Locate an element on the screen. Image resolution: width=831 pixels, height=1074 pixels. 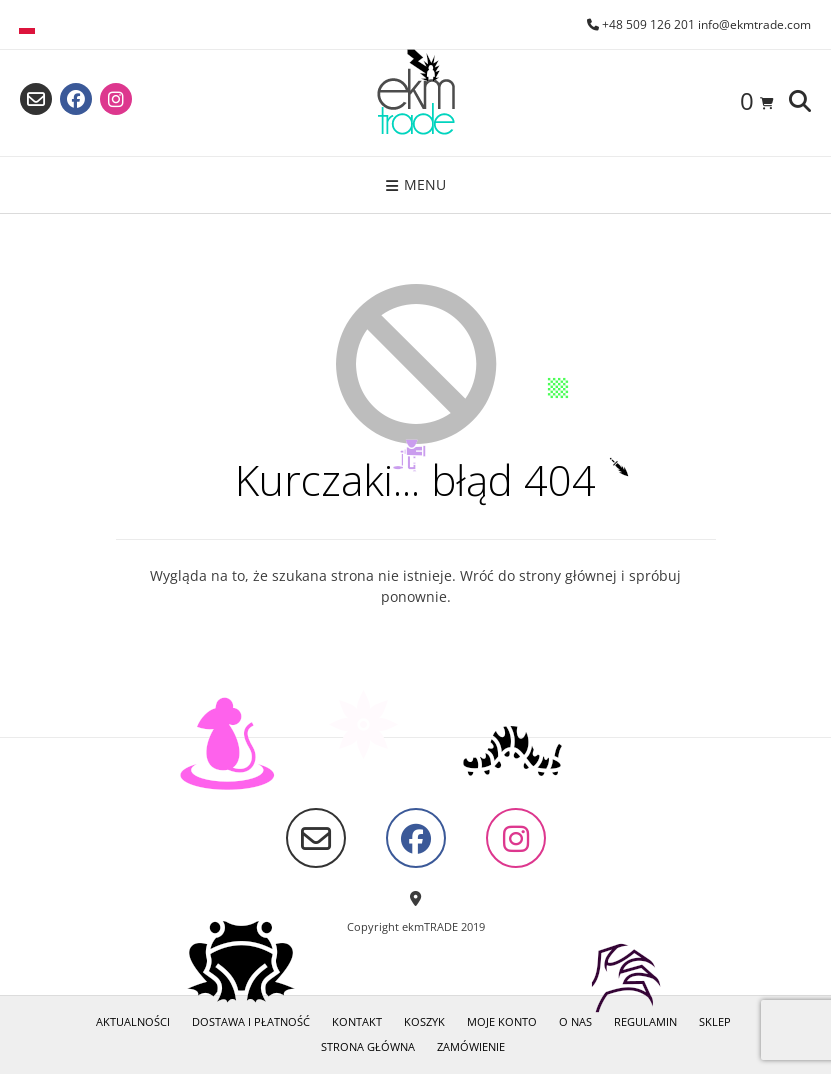
decorative badge or achievement icon is located at coordinates (363, 724).